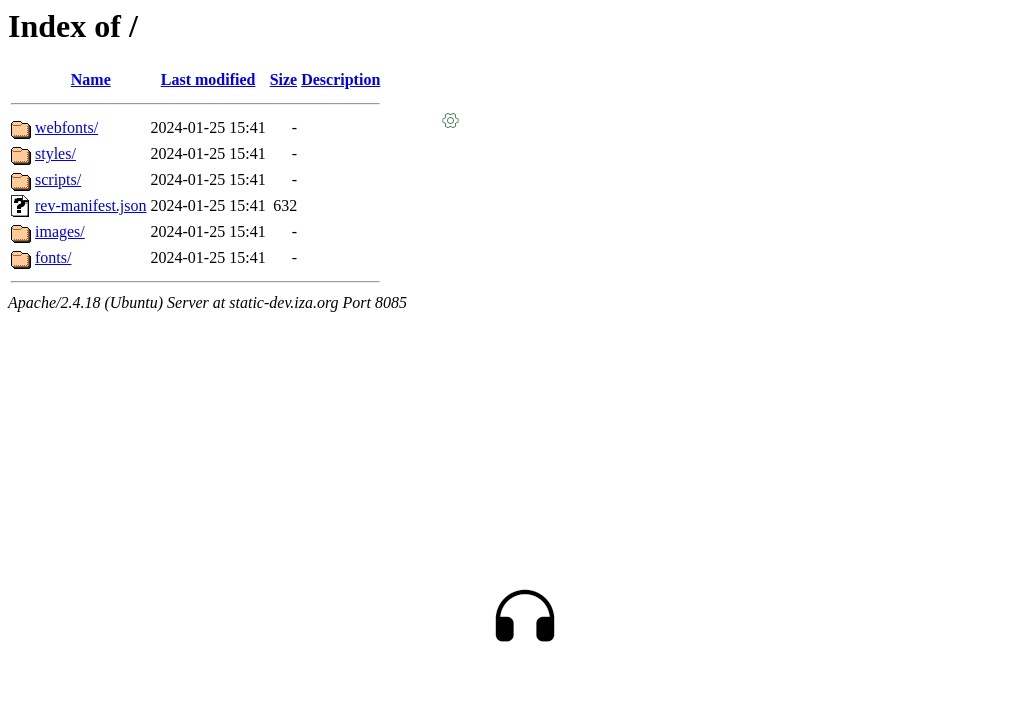  What do you see at coordinates (525, 619) in the screenshot?
I see `access audio or music player` at bounding box center [525, 619].